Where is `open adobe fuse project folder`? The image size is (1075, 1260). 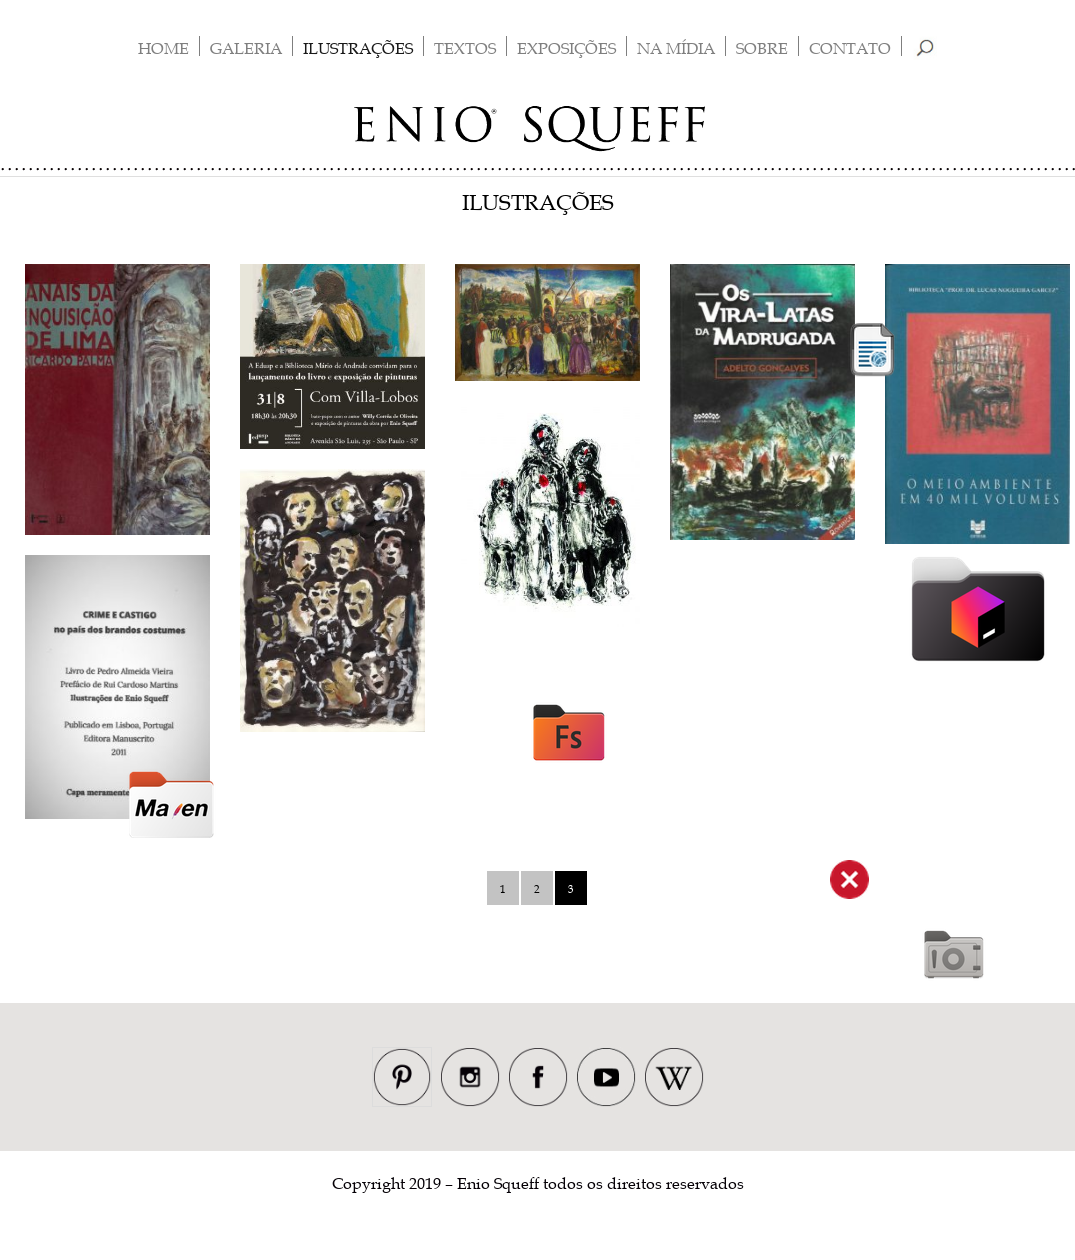
open adobe fuse project folder is located at coordinates (568, 734).